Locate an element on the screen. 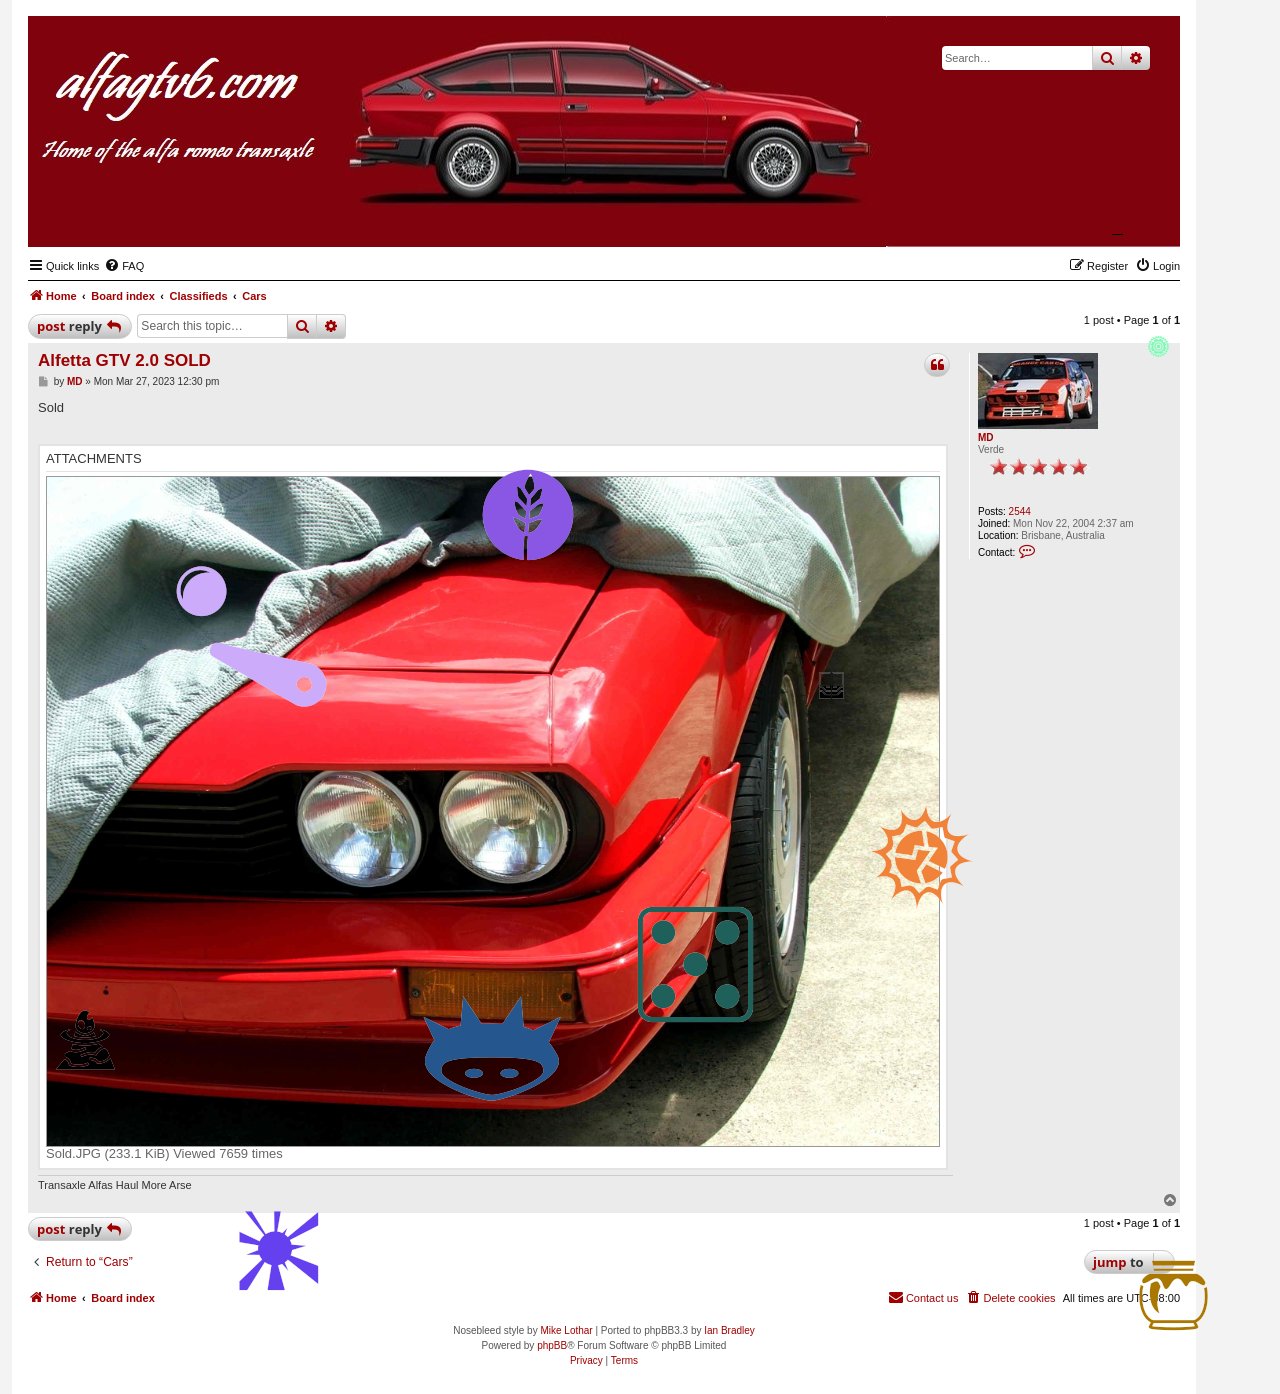 This screenshot has height=1394, width=1280. access public transit or bus schedule is located at coordinates (831, 685).